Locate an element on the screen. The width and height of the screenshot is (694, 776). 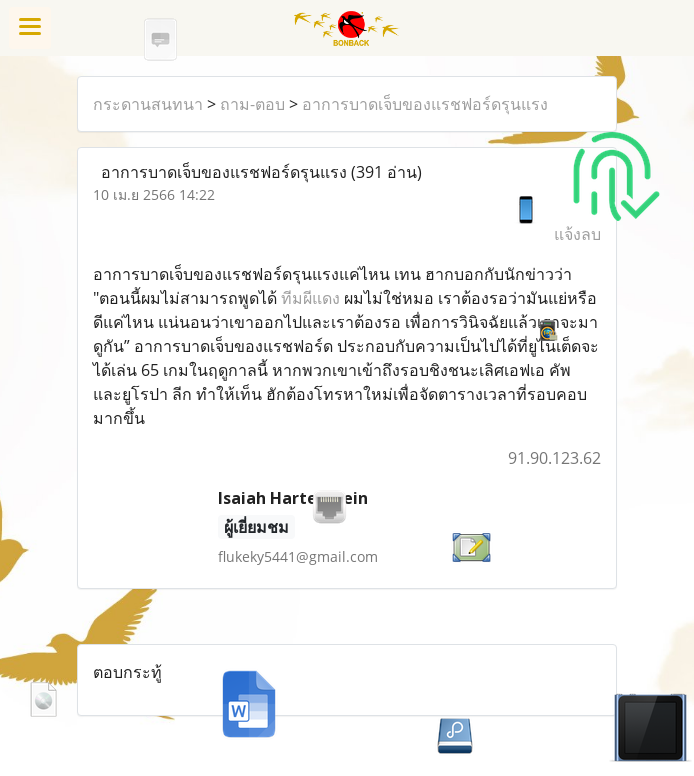
open a disc image file is located at coordinates (43, 699).